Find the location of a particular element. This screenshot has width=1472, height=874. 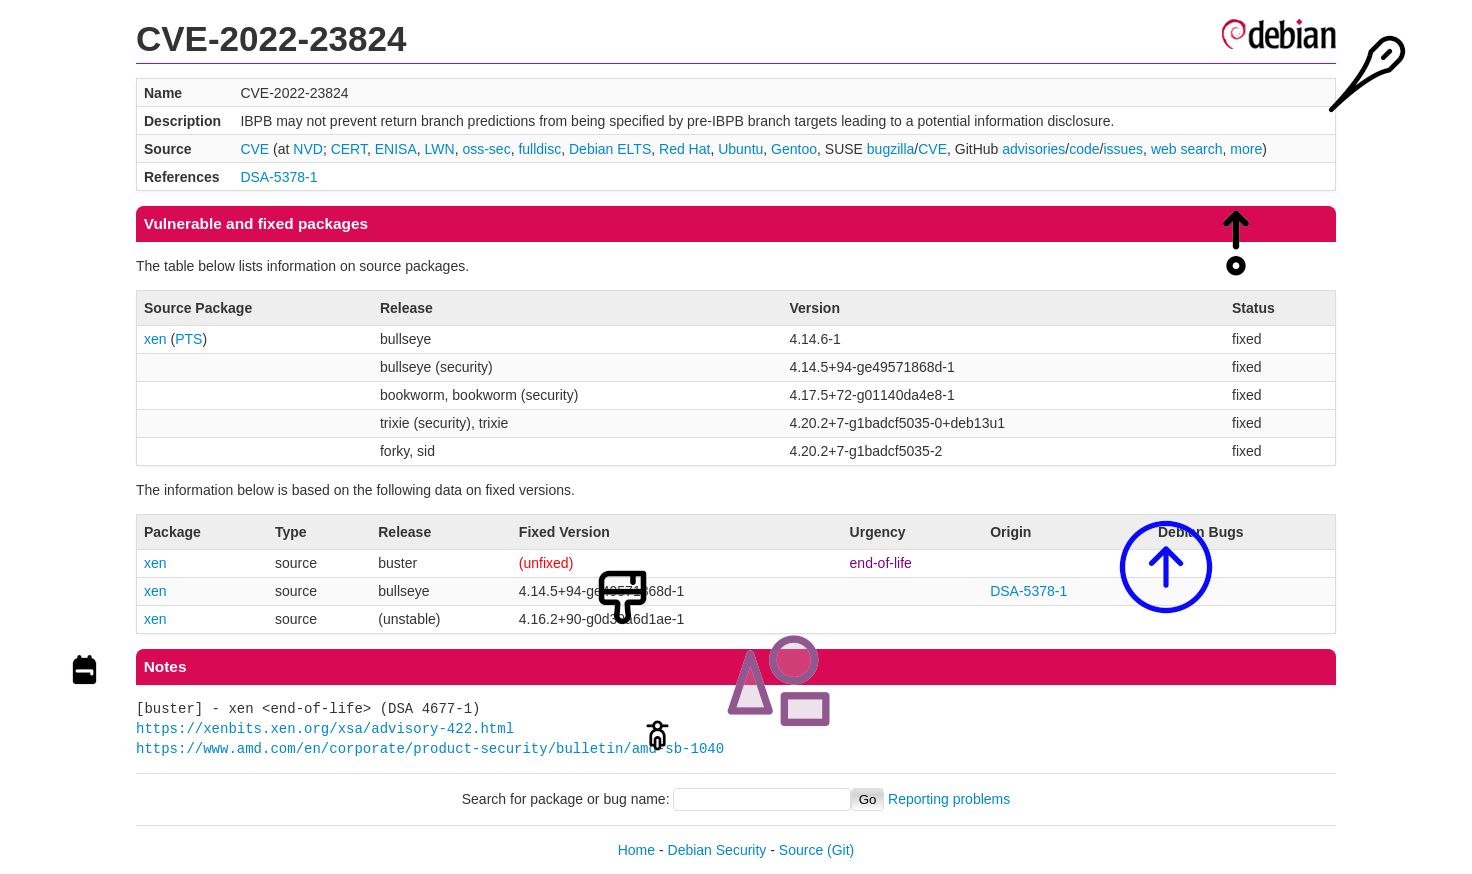

scroll to top of page is located at coordinates (1166, 567).